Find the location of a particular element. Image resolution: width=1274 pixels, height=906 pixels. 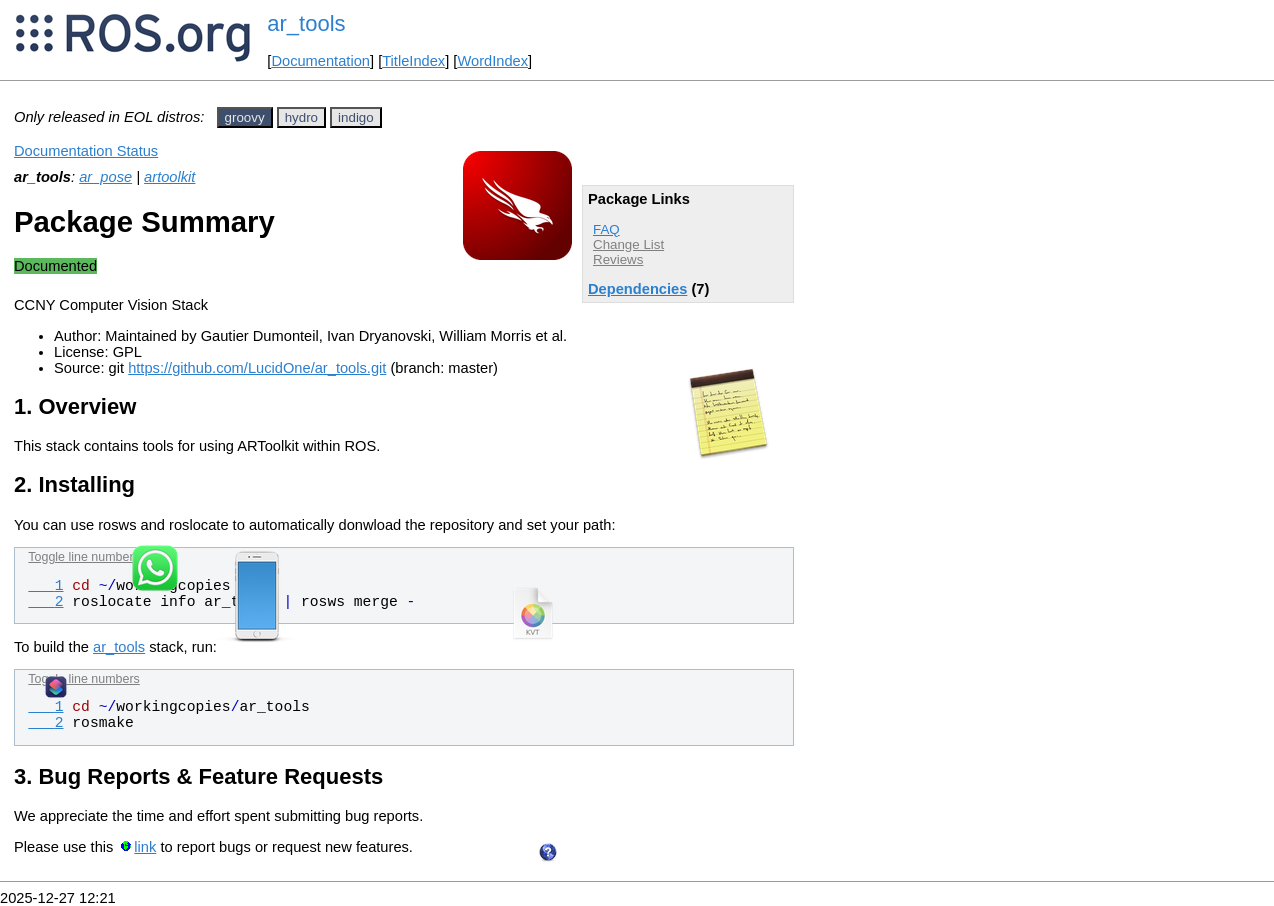

open WhatsApp messaging app is located at coordinates (155, 568).